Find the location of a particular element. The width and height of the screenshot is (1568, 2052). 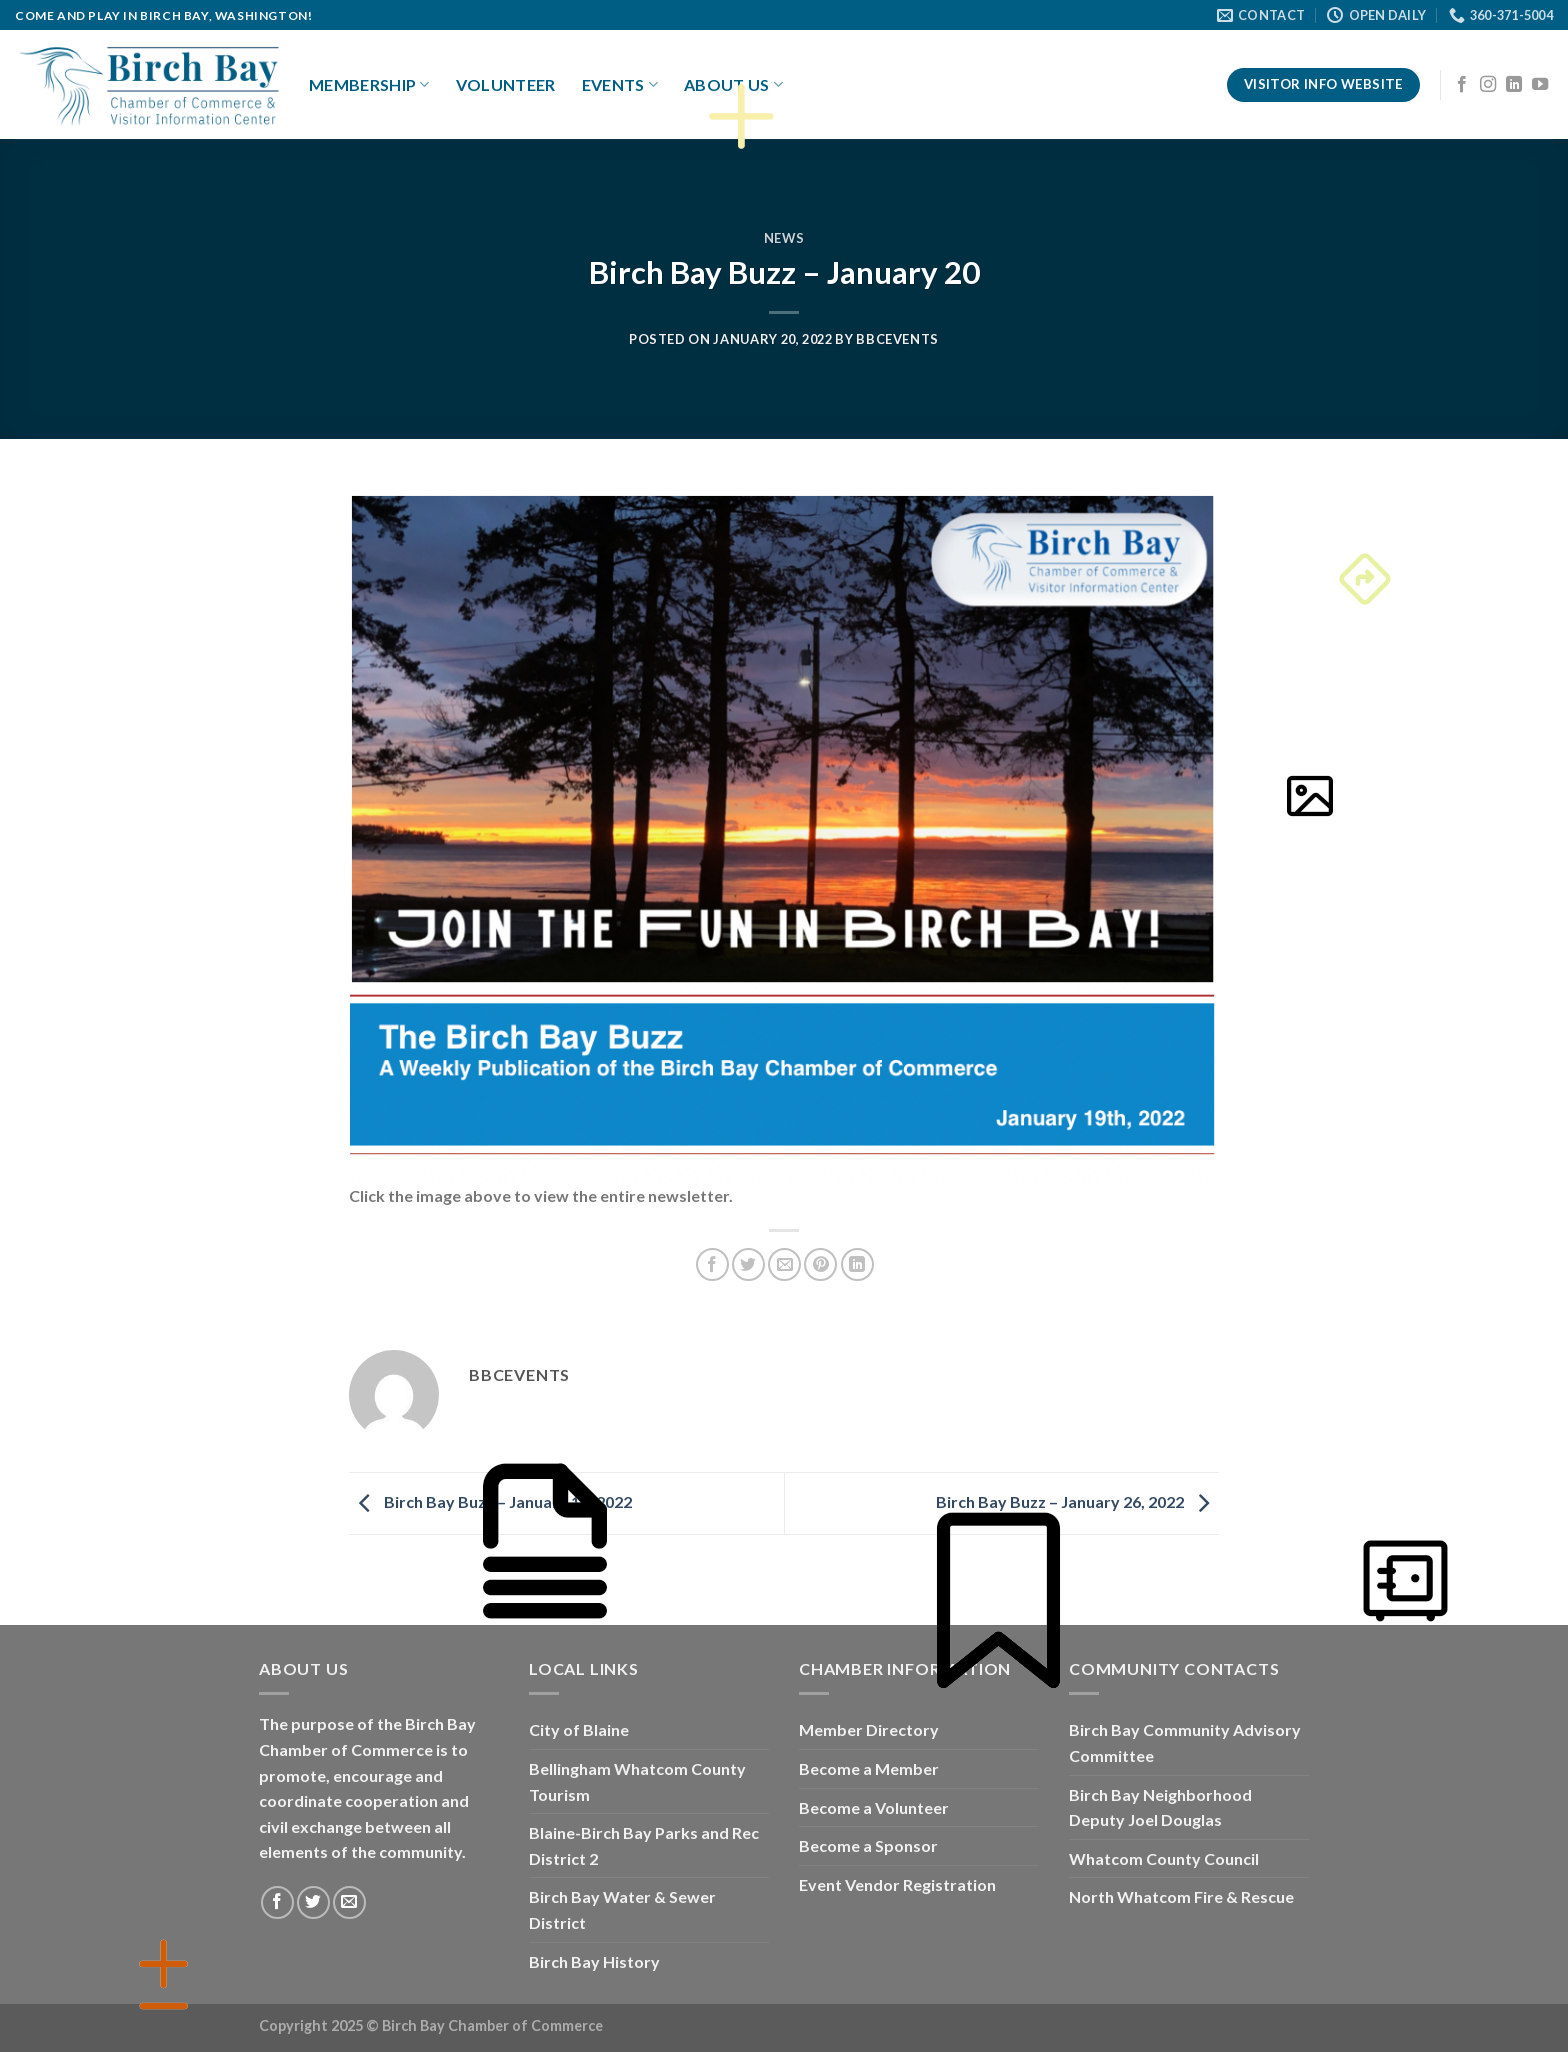

view media file is located at coordinates (1310, 796).